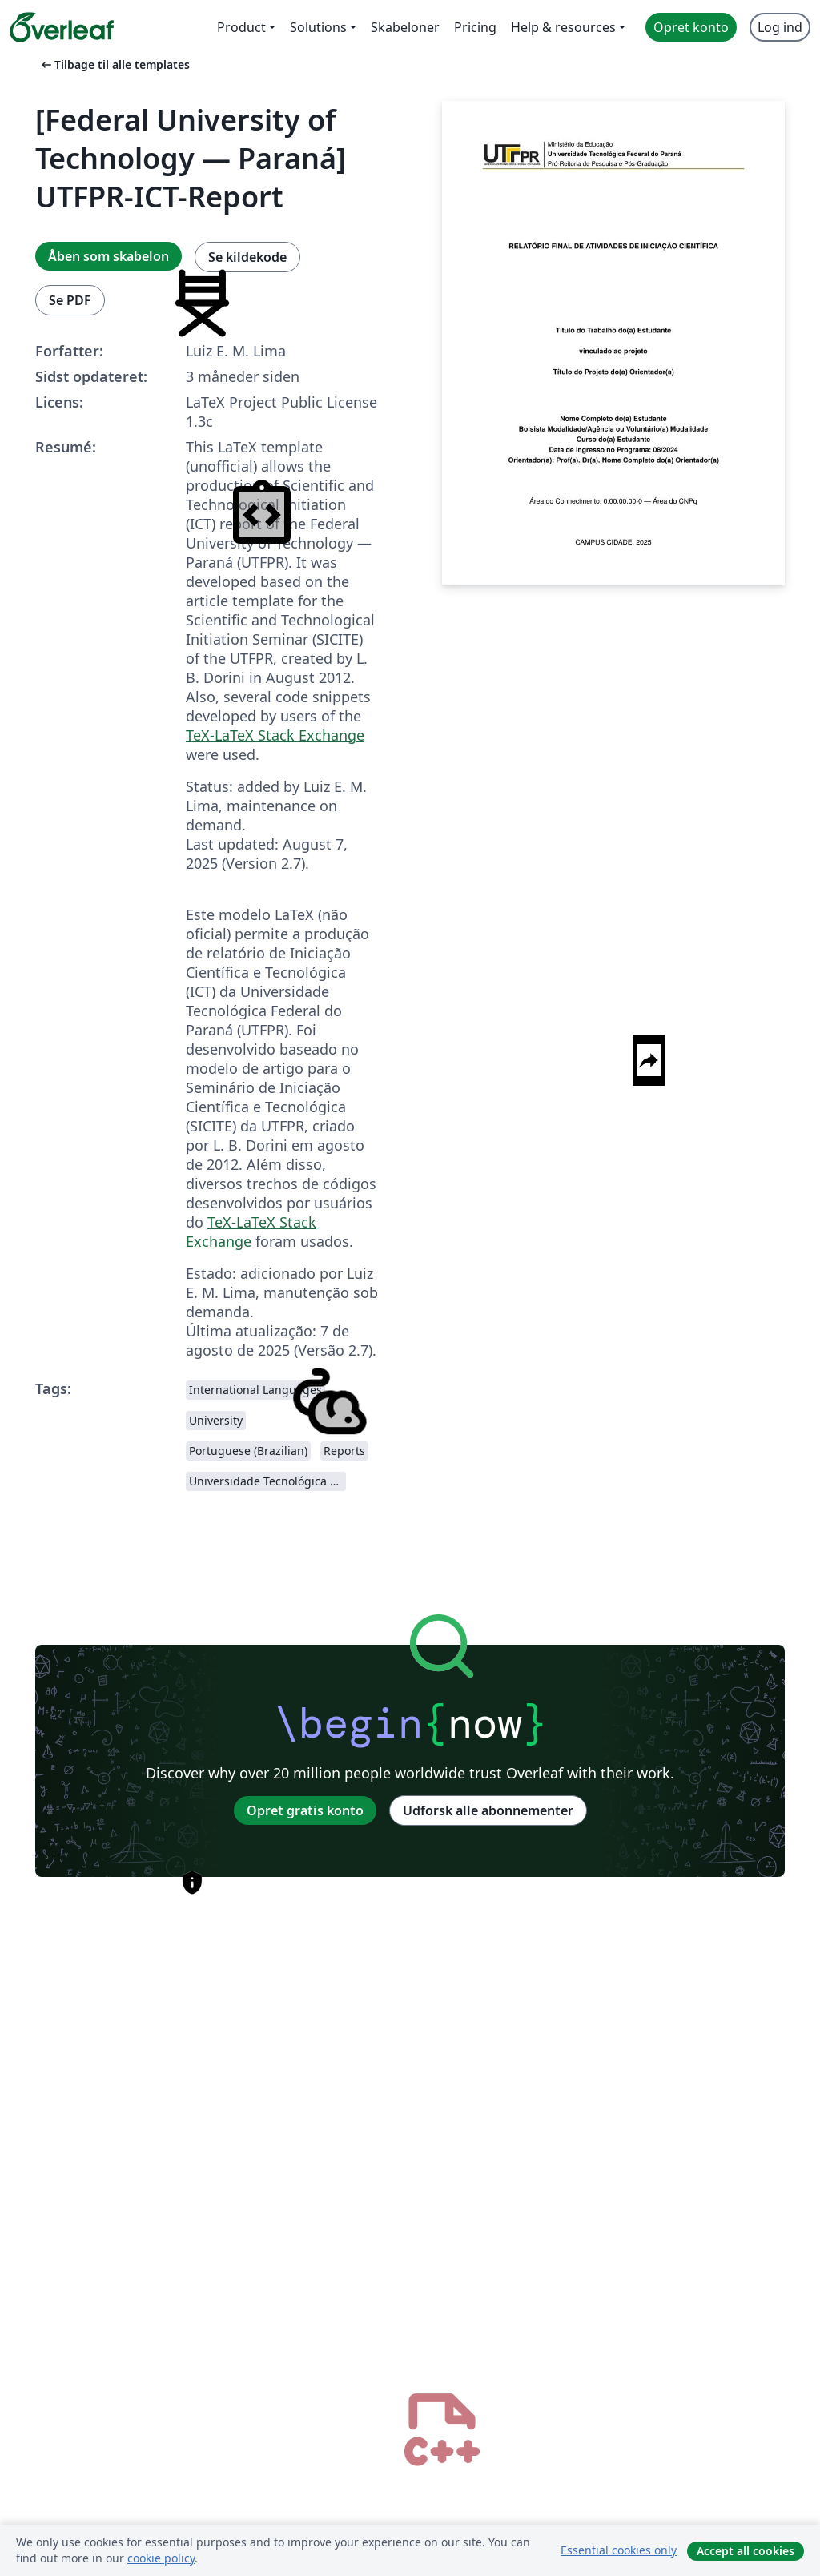 The height and width of the screenshot is (2576, 820). What do you see at coordinates (442, 2433) in the screenshot?
I see `a C++ source code file` at bounding box center [442, 2433].